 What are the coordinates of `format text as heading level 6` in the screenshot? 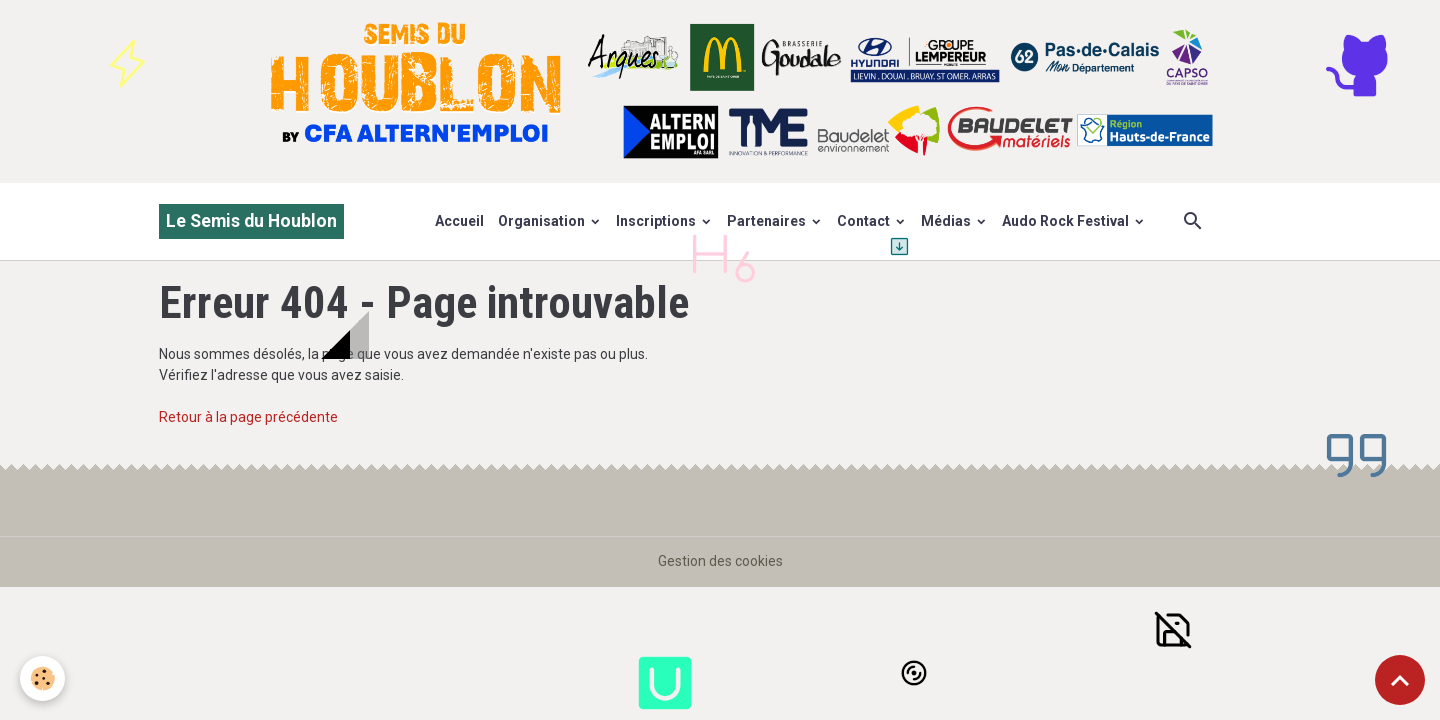 It's located at (720, 257).